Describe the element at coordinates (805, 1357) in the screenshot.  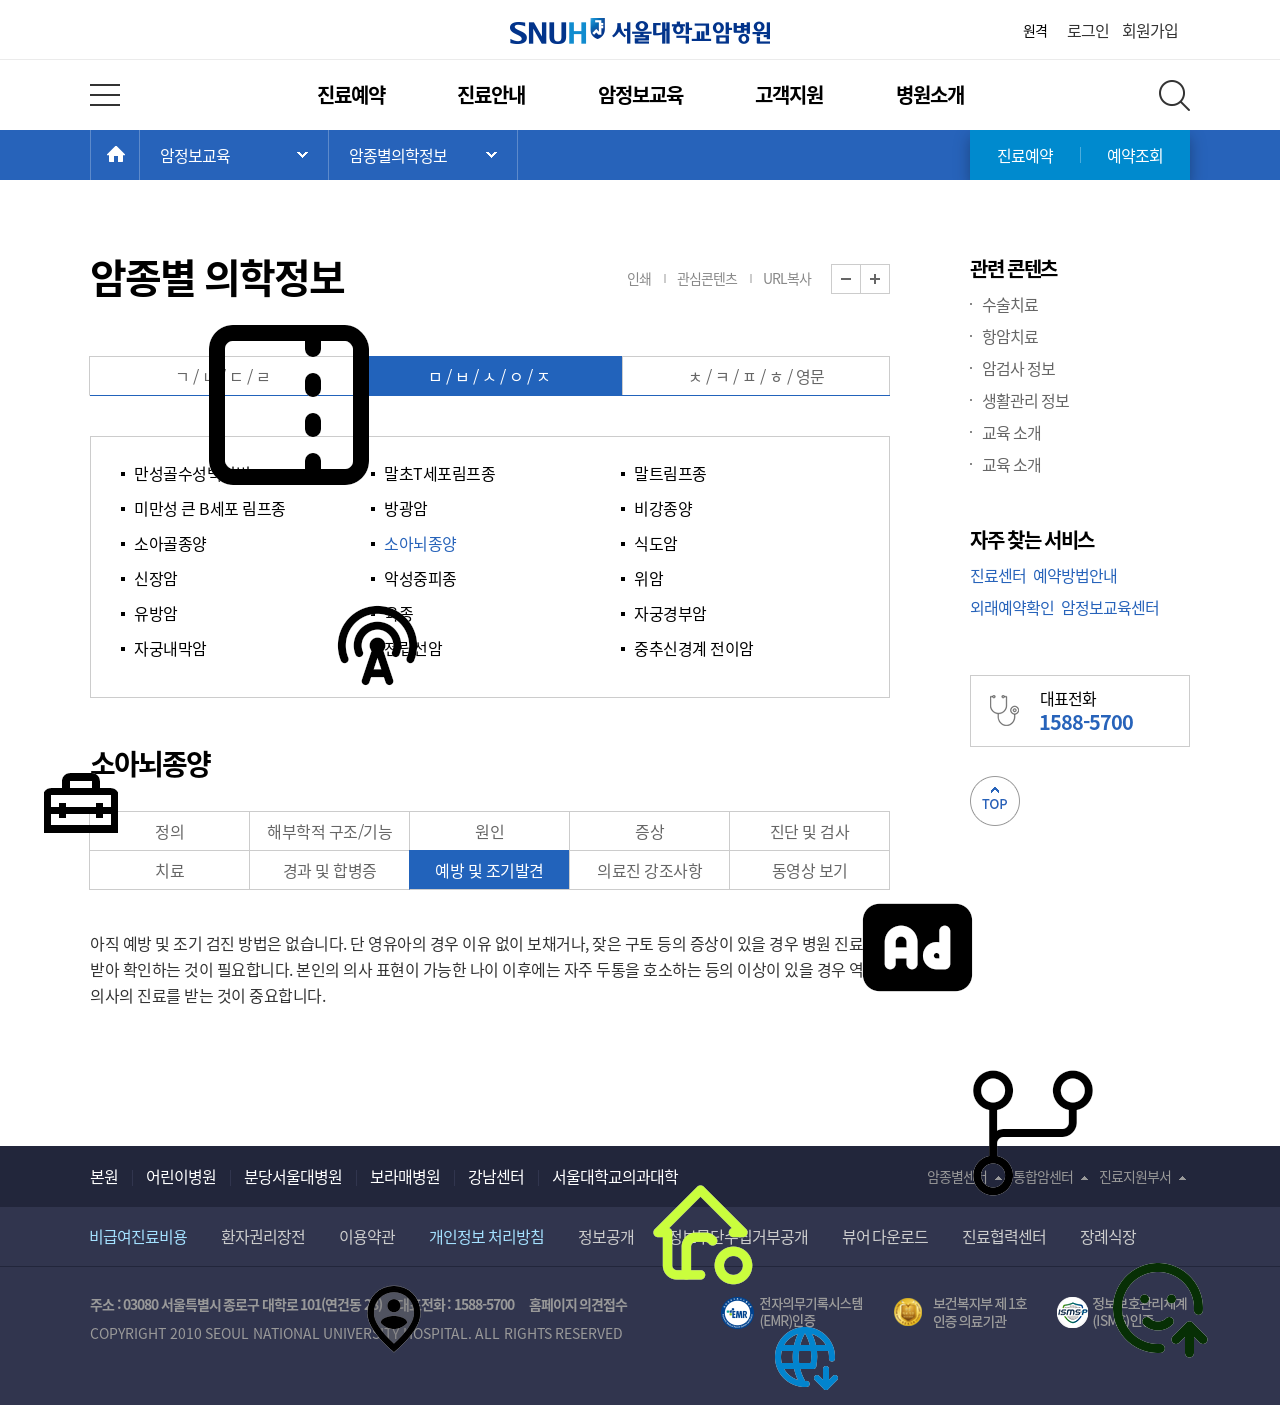
I see `download from the web` at that location.